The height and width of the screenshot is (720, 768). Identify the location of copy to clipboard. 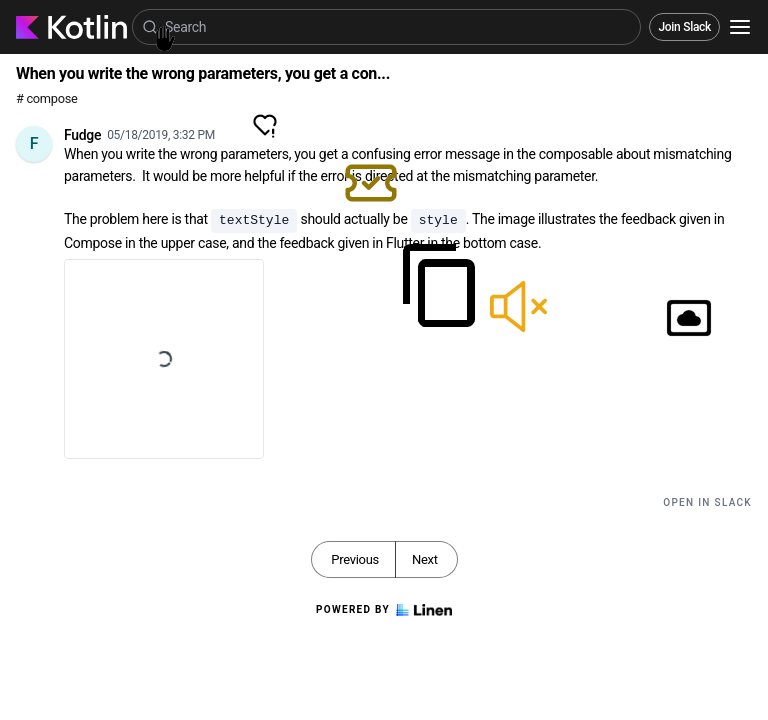
(440, 285).